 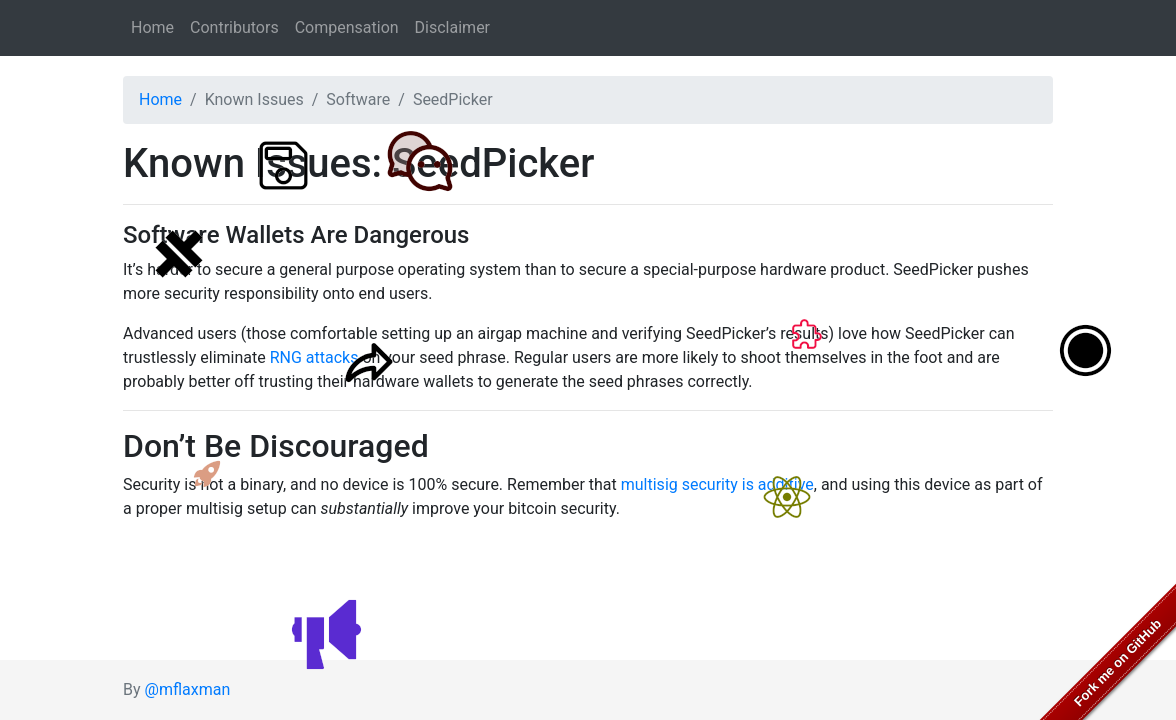 What do you see at coordinates (420, 161) in the screenshot?
I see `open wechat messaging app` at bounding box center [420, 161].